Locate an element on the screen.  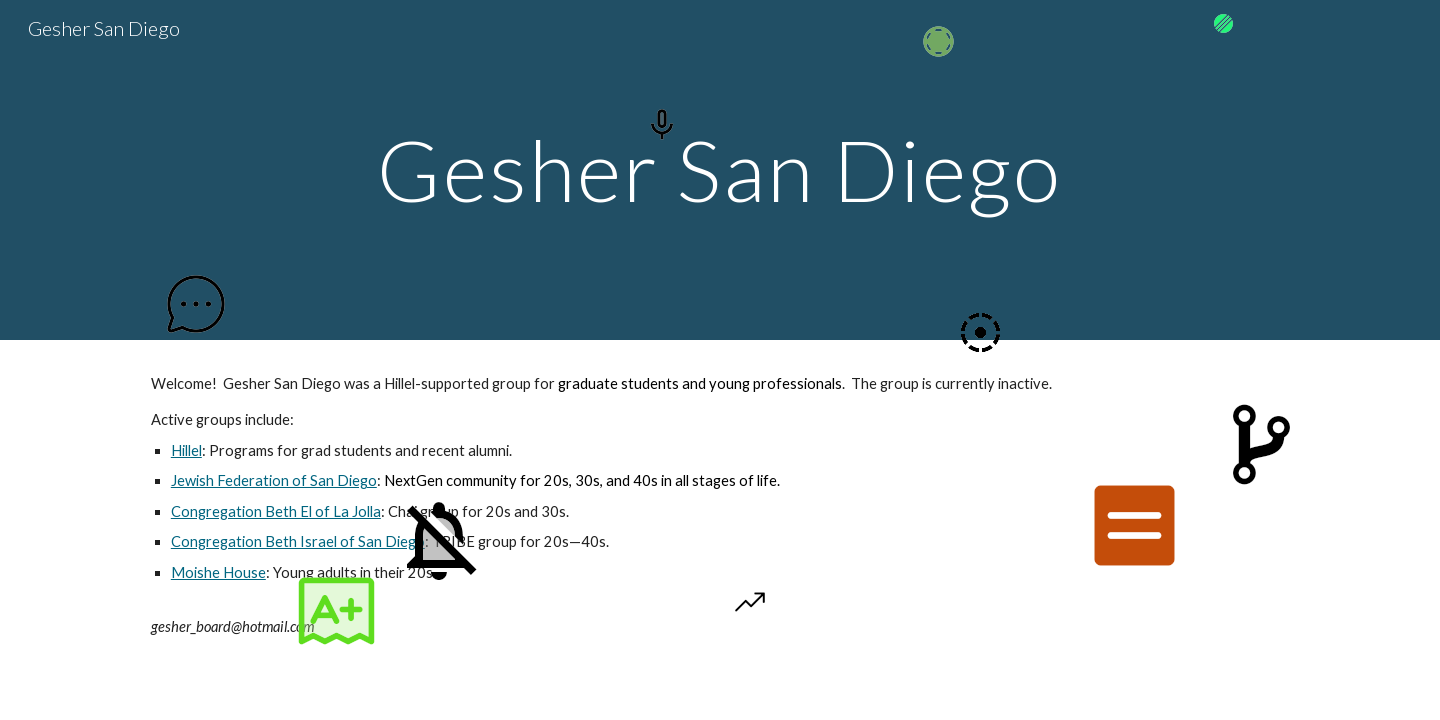
view exam results or grades is located at coordinates (336, 609).